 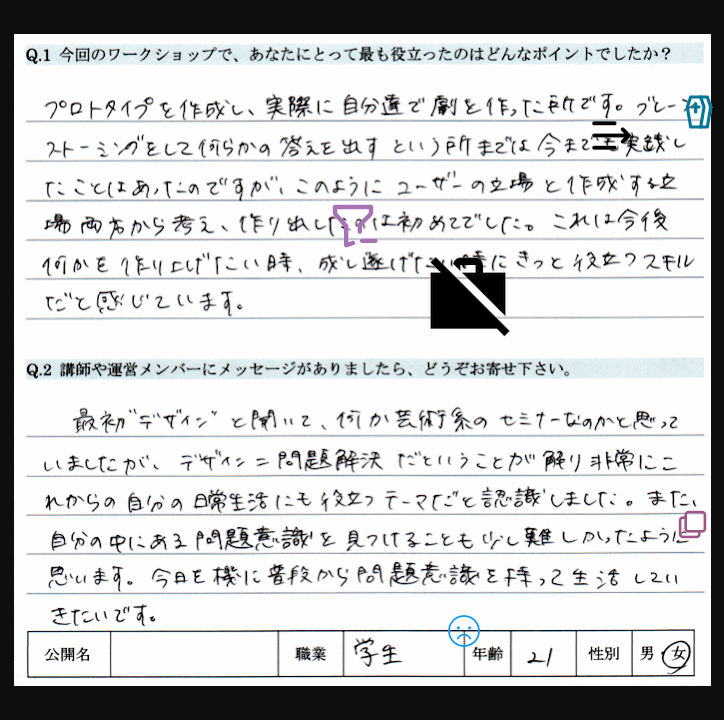 What do you see at coordinates (353, 225) in the screenshot?
I see `remove a filter from current view` at bounding box center [353, 225].